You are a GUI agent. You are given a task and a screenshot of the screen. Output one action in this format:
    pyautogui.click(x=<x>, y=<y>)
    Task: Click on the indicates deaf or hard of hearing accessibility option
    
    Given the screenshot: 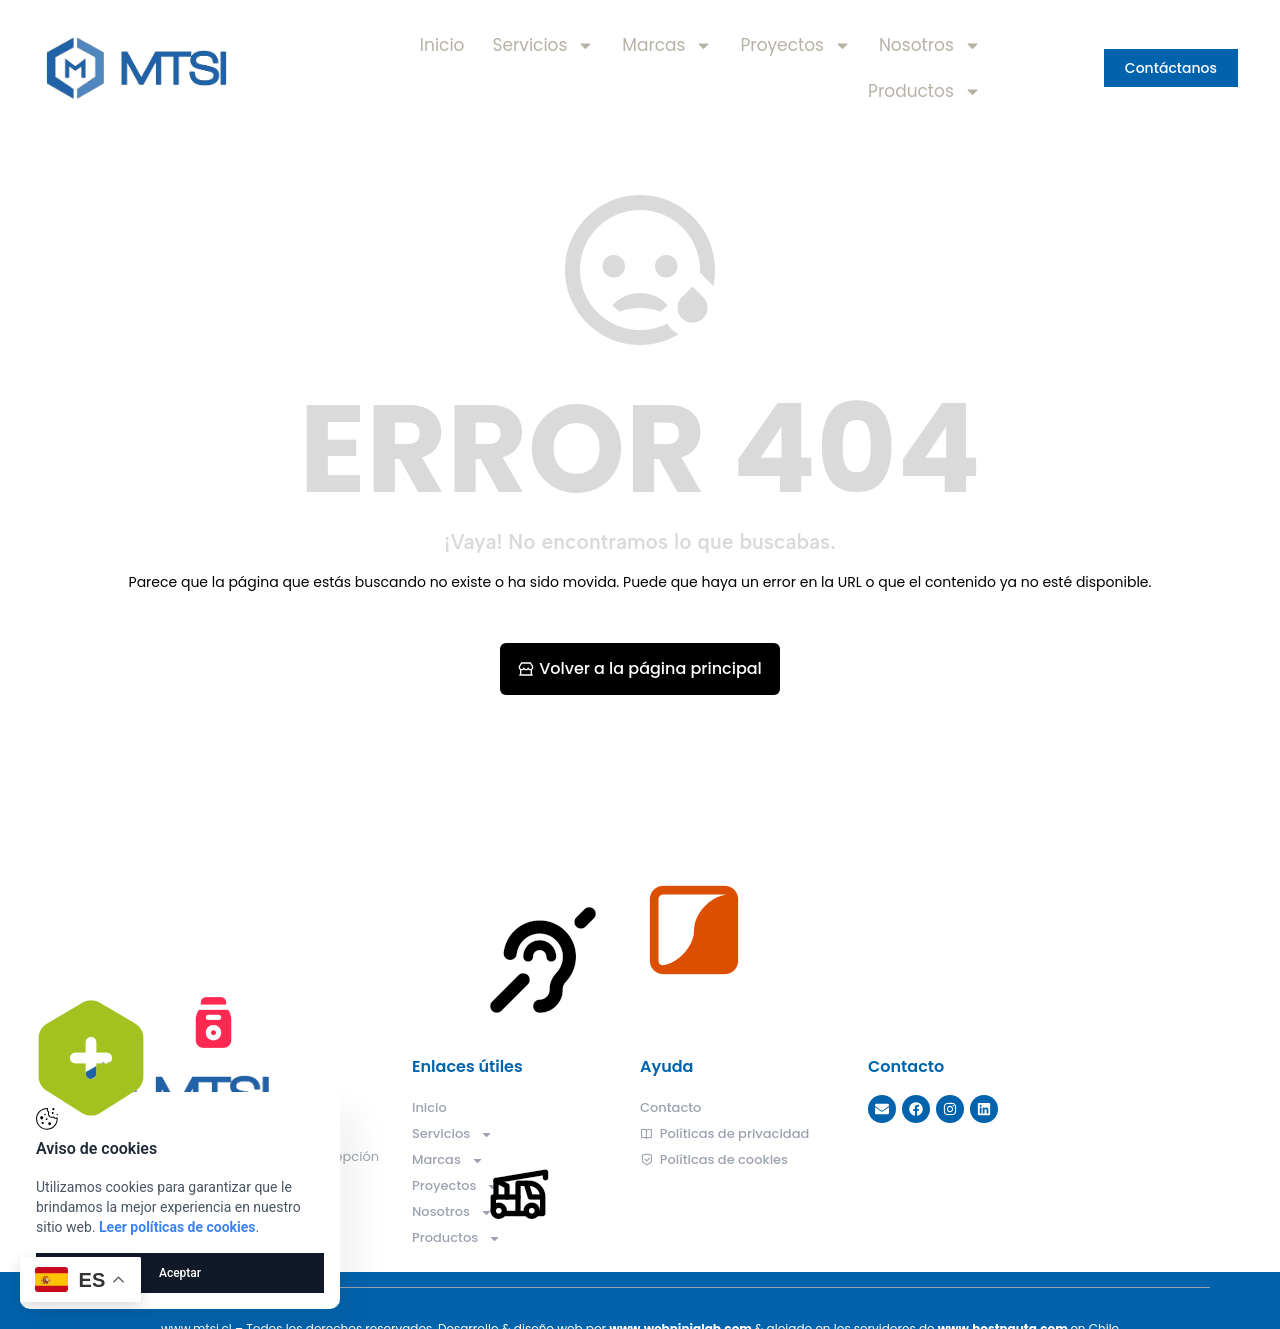 What is the action you would take?
    pyautogui.click(x=543, y=960)
    